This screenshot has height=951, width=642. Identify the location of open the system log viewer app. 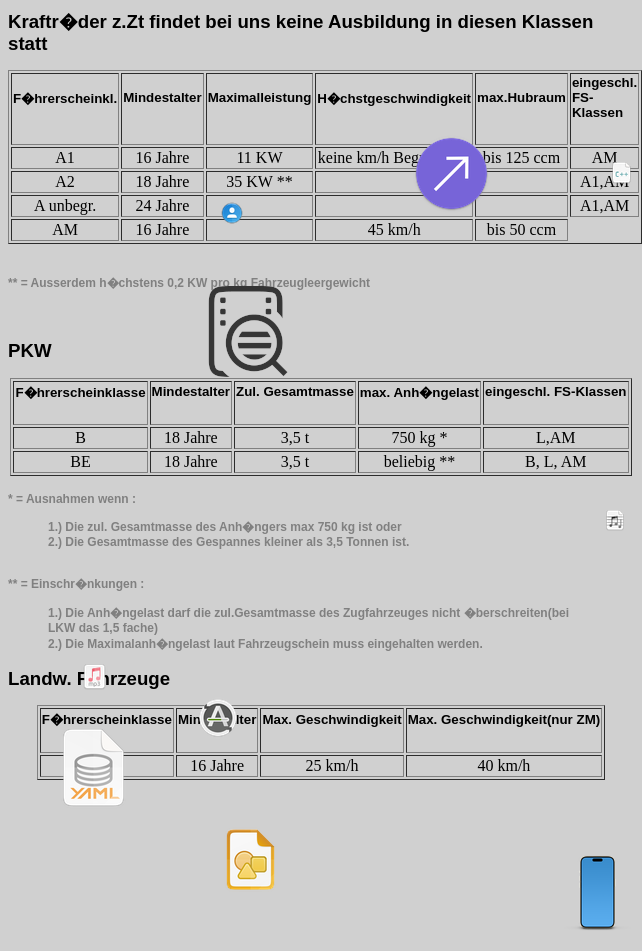
(248, 331).